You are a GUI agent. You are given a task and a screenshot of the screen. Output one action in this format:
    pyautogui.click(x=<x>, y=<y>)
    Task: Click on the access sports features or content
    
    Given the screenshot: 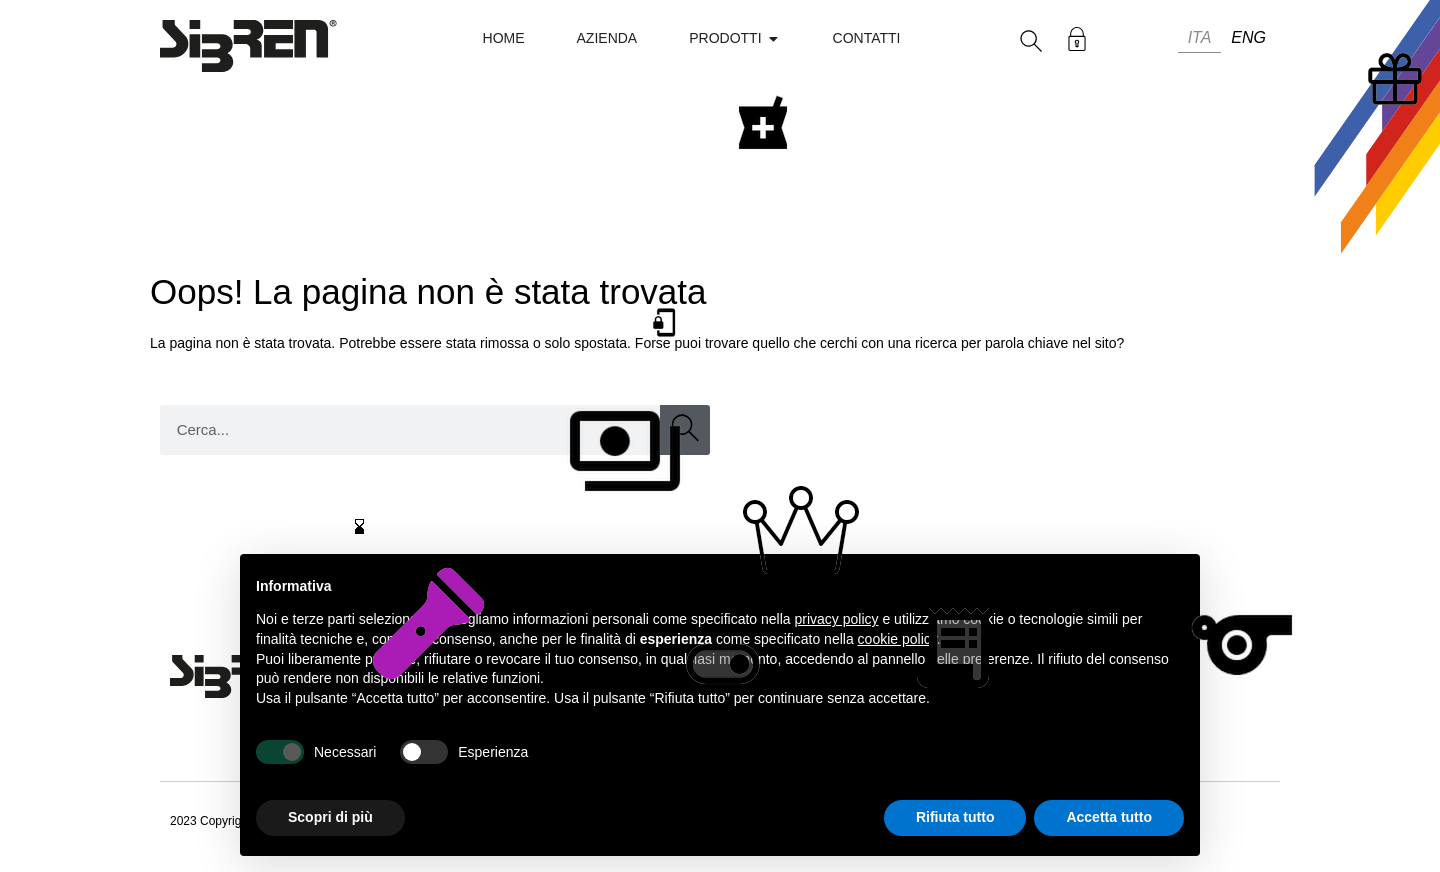 What is the action you would take?
    pyautogui.click(x=1242, y=645)
    